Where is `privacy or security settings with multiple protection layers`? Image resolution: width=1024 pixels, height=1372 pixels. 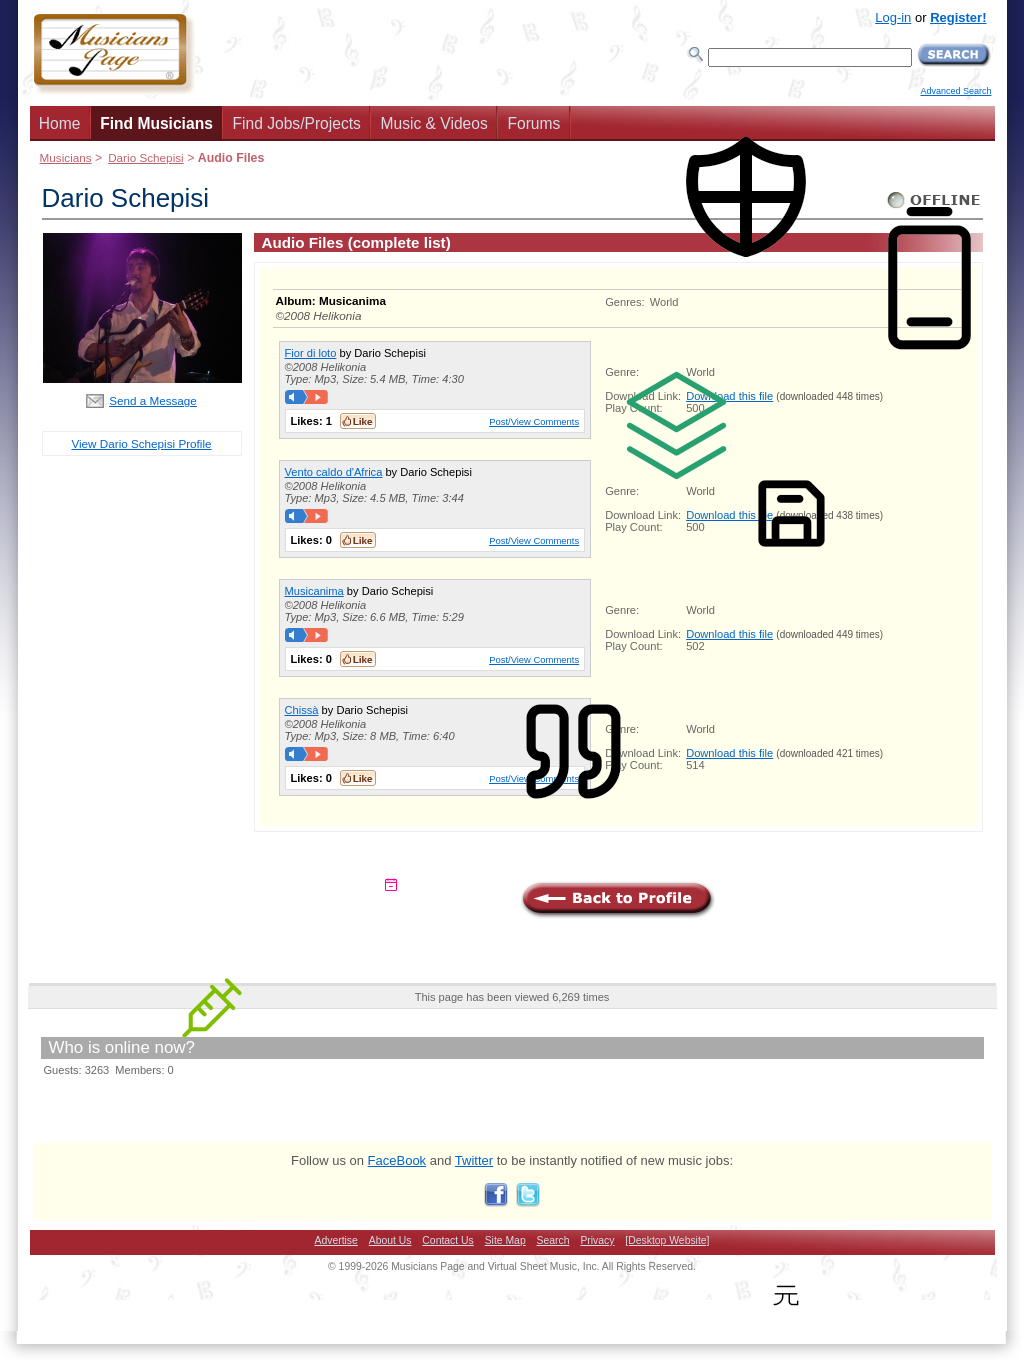 privacy or security settings with multiple protection layers is located at coordinates (746, 197).